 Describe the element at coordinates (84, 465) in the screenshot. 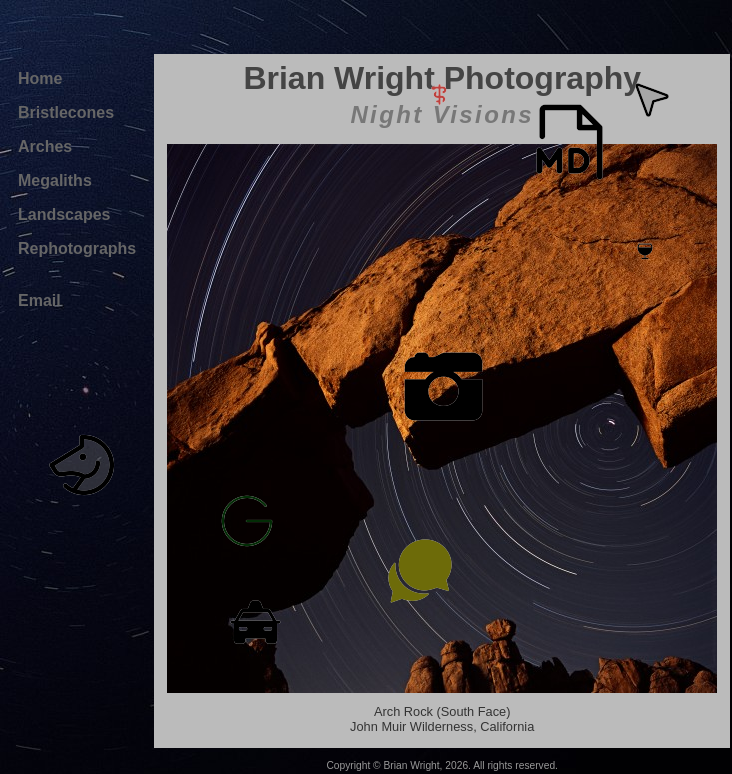

I see `access equestrian or horse-related features` at that location.